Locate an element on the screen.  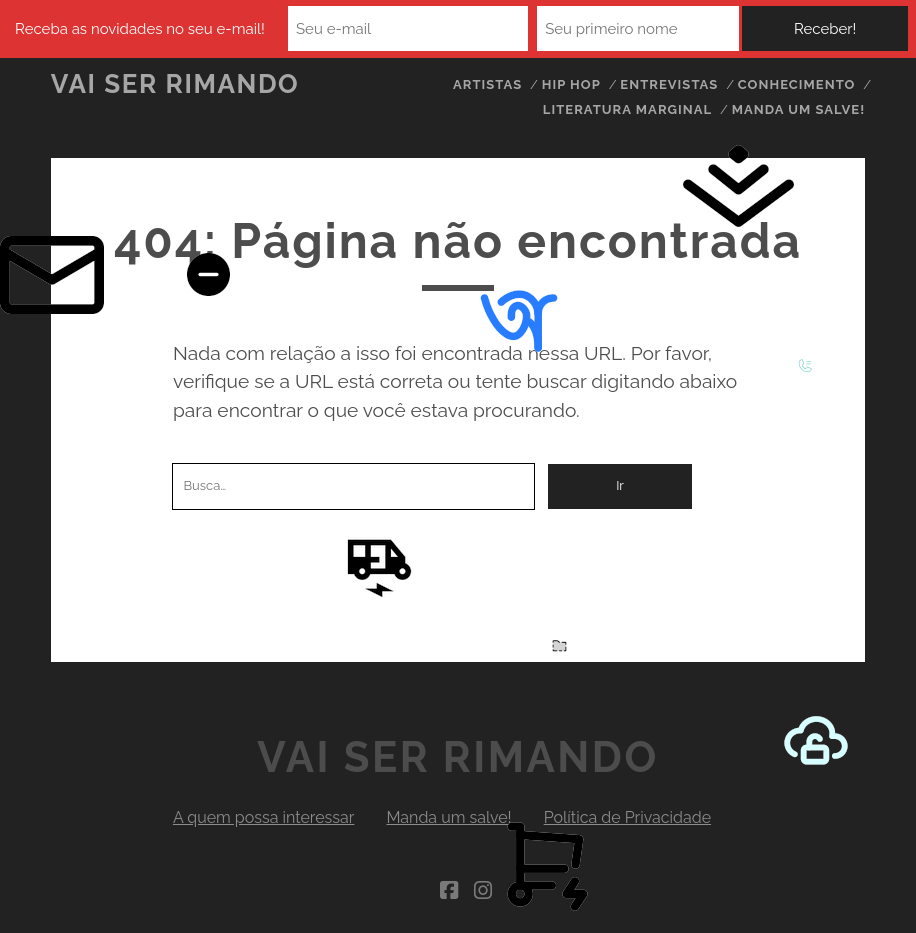
select electric rickshaw as transport option is located at coordinates (379, 565).